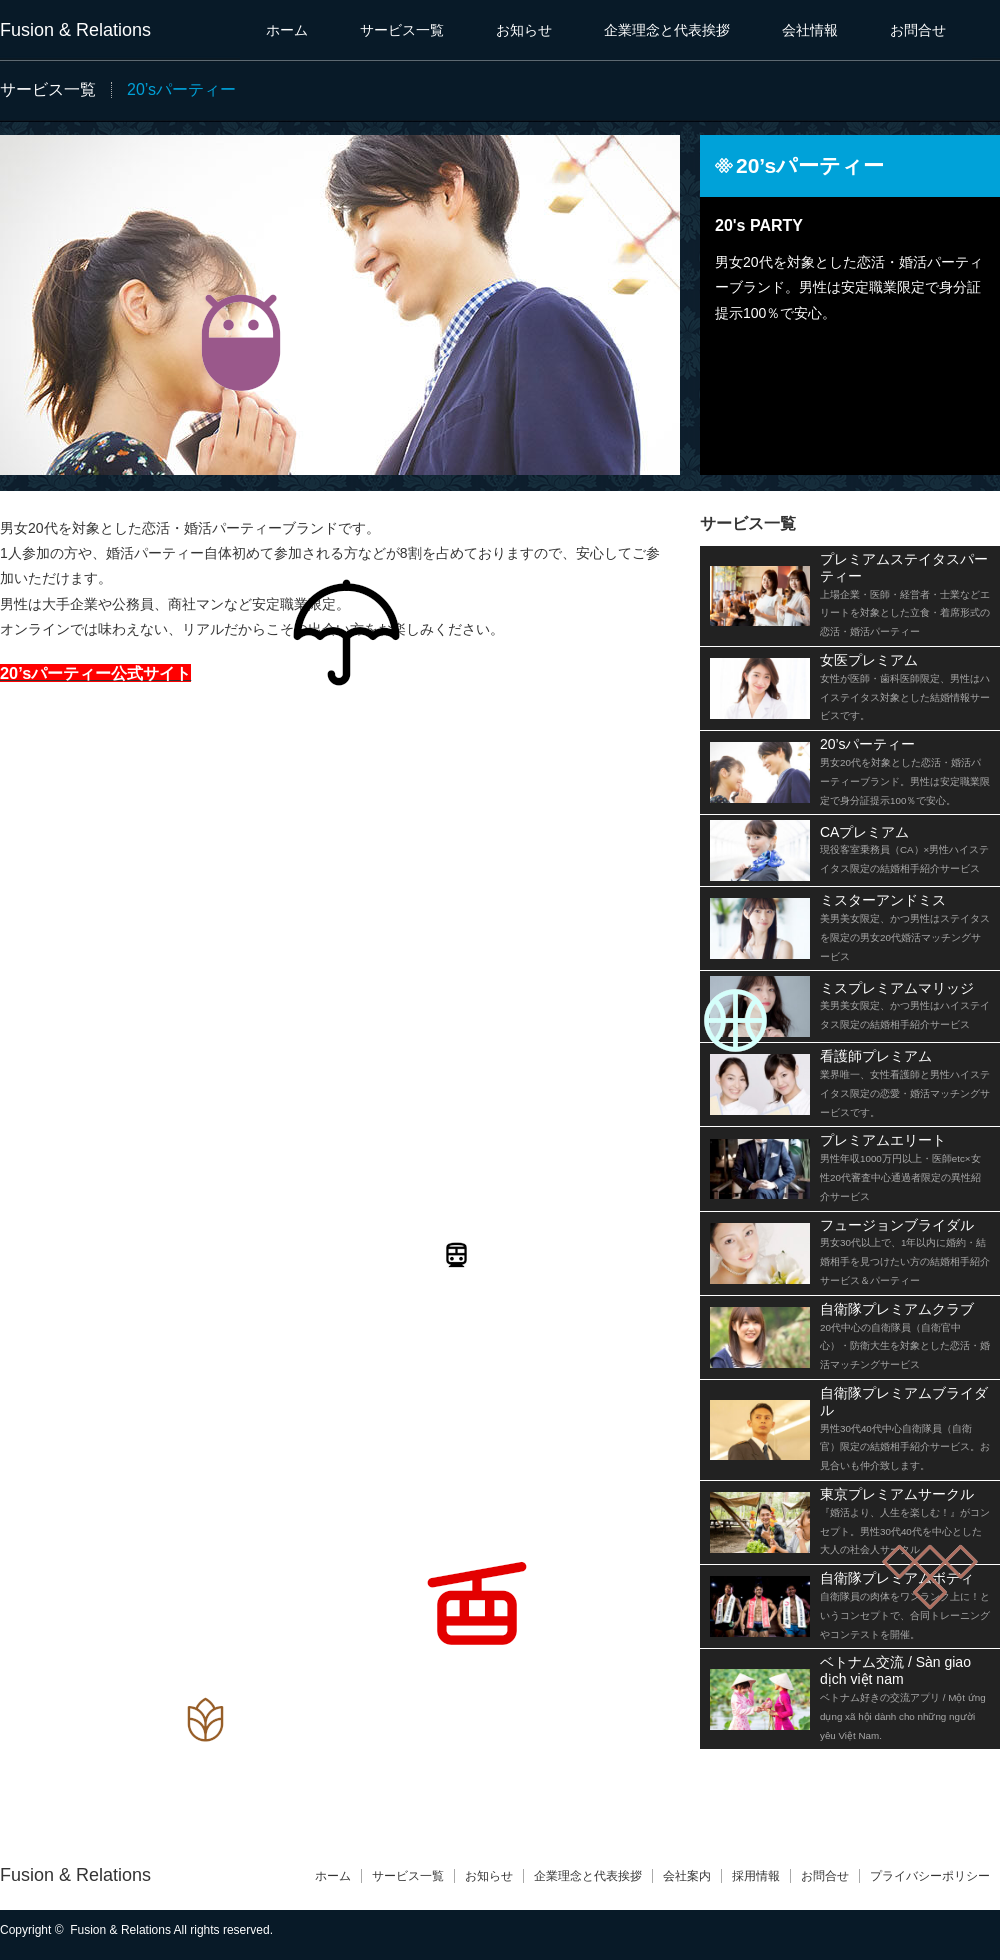 The image size is (1000, 1960). Describe the element at coordinates (930, 1574) in the screenshot. I see `open tidal music streaming app` at that location.